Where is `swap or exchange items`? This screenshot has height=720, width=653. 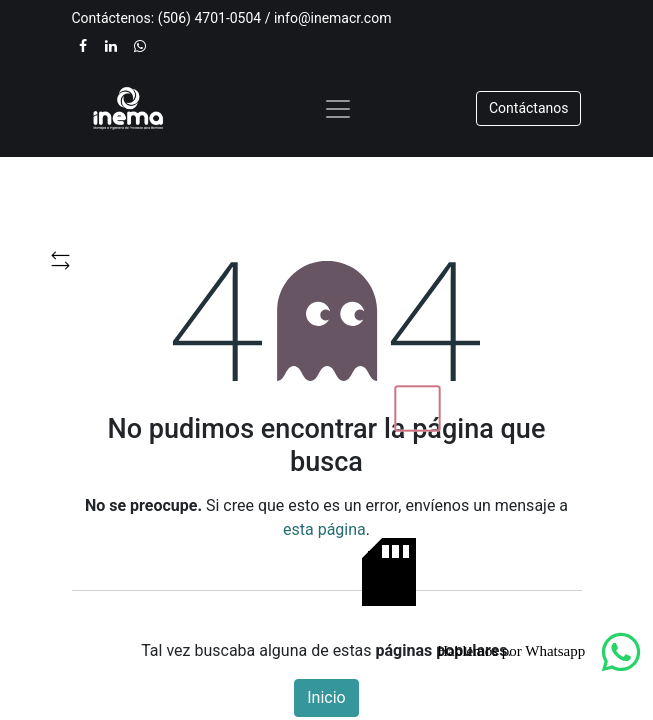
swap or exchange items is located at coordinates (60, 260).